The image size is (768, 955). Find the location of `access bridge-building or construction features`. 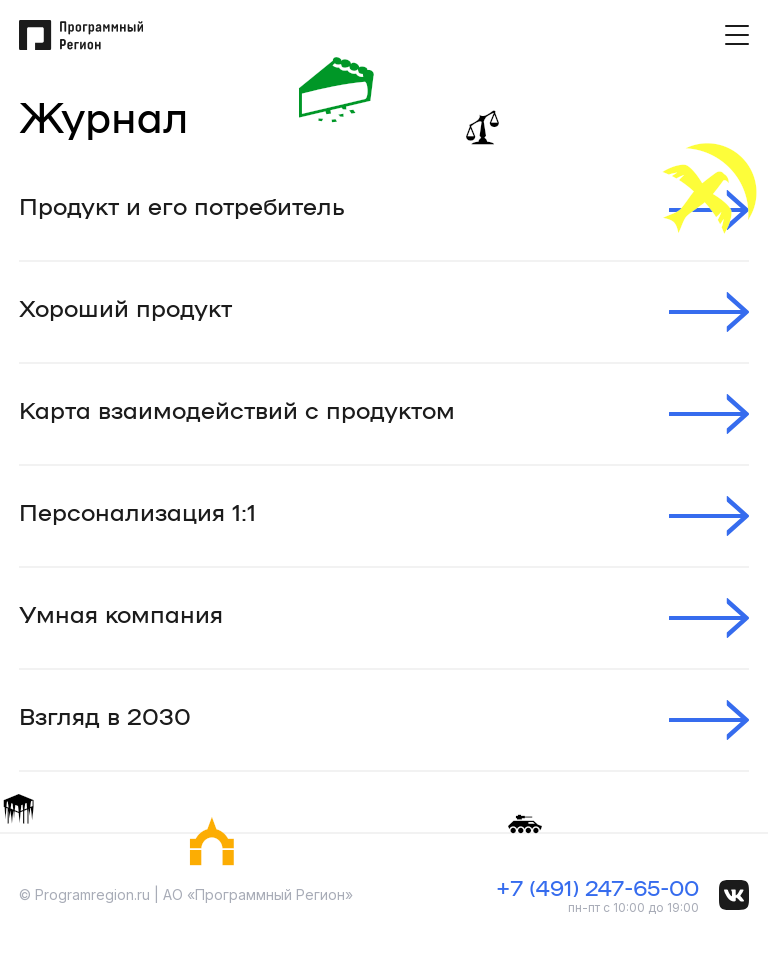

access bridge-building or construction features is located at coordinates (212, 841).